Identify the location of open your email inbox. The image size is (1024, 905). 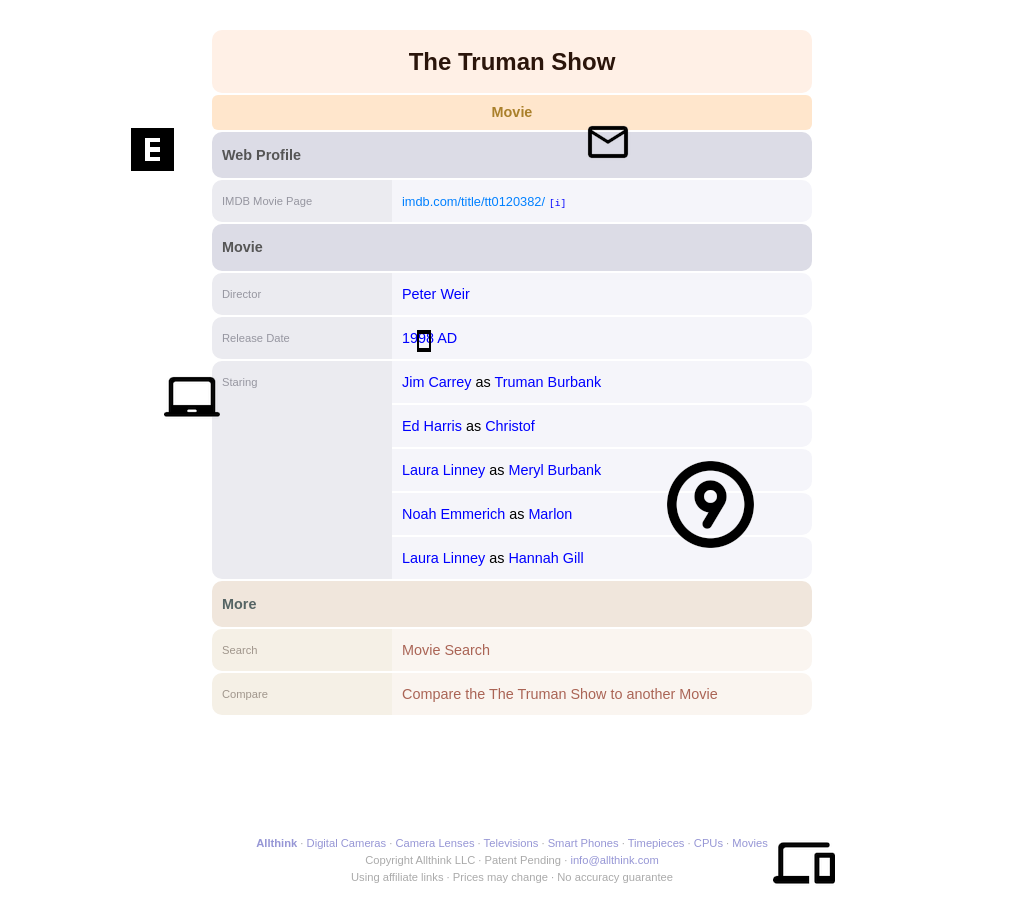
(608, 142).